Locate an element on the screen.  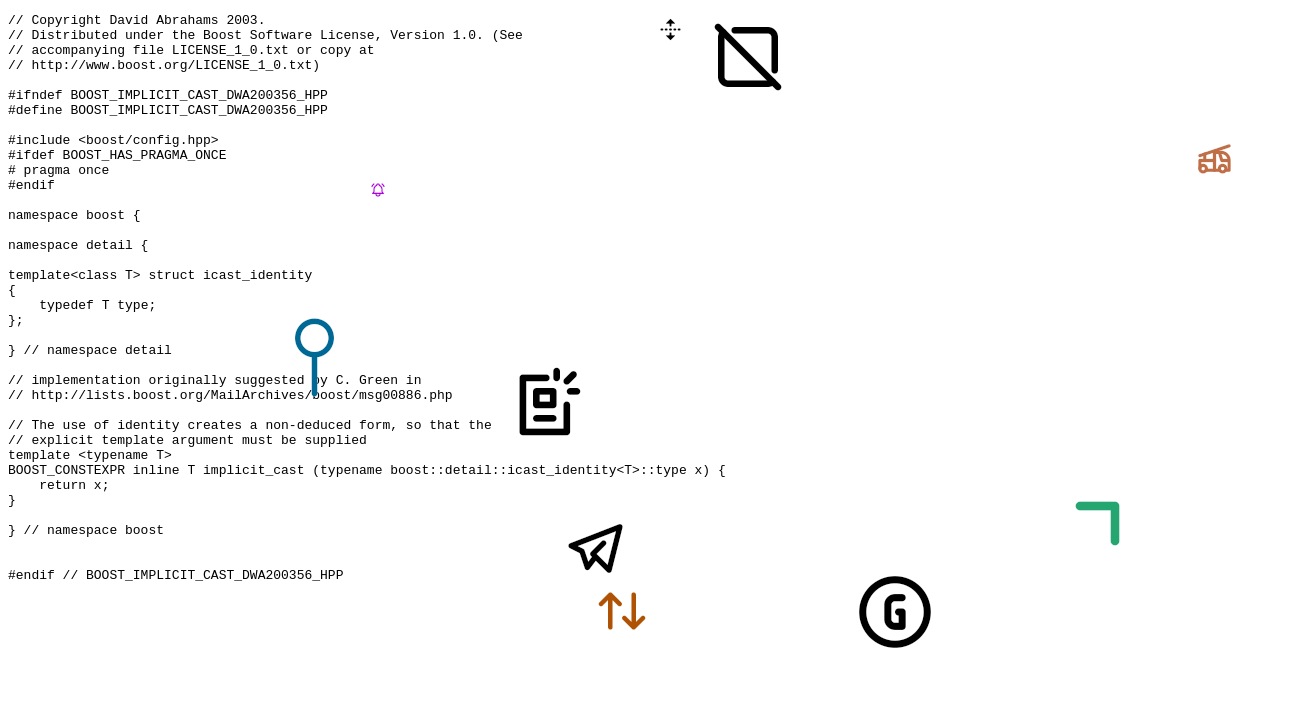
indicates sponsored or advertisement content is located at coordinates (546, 401).